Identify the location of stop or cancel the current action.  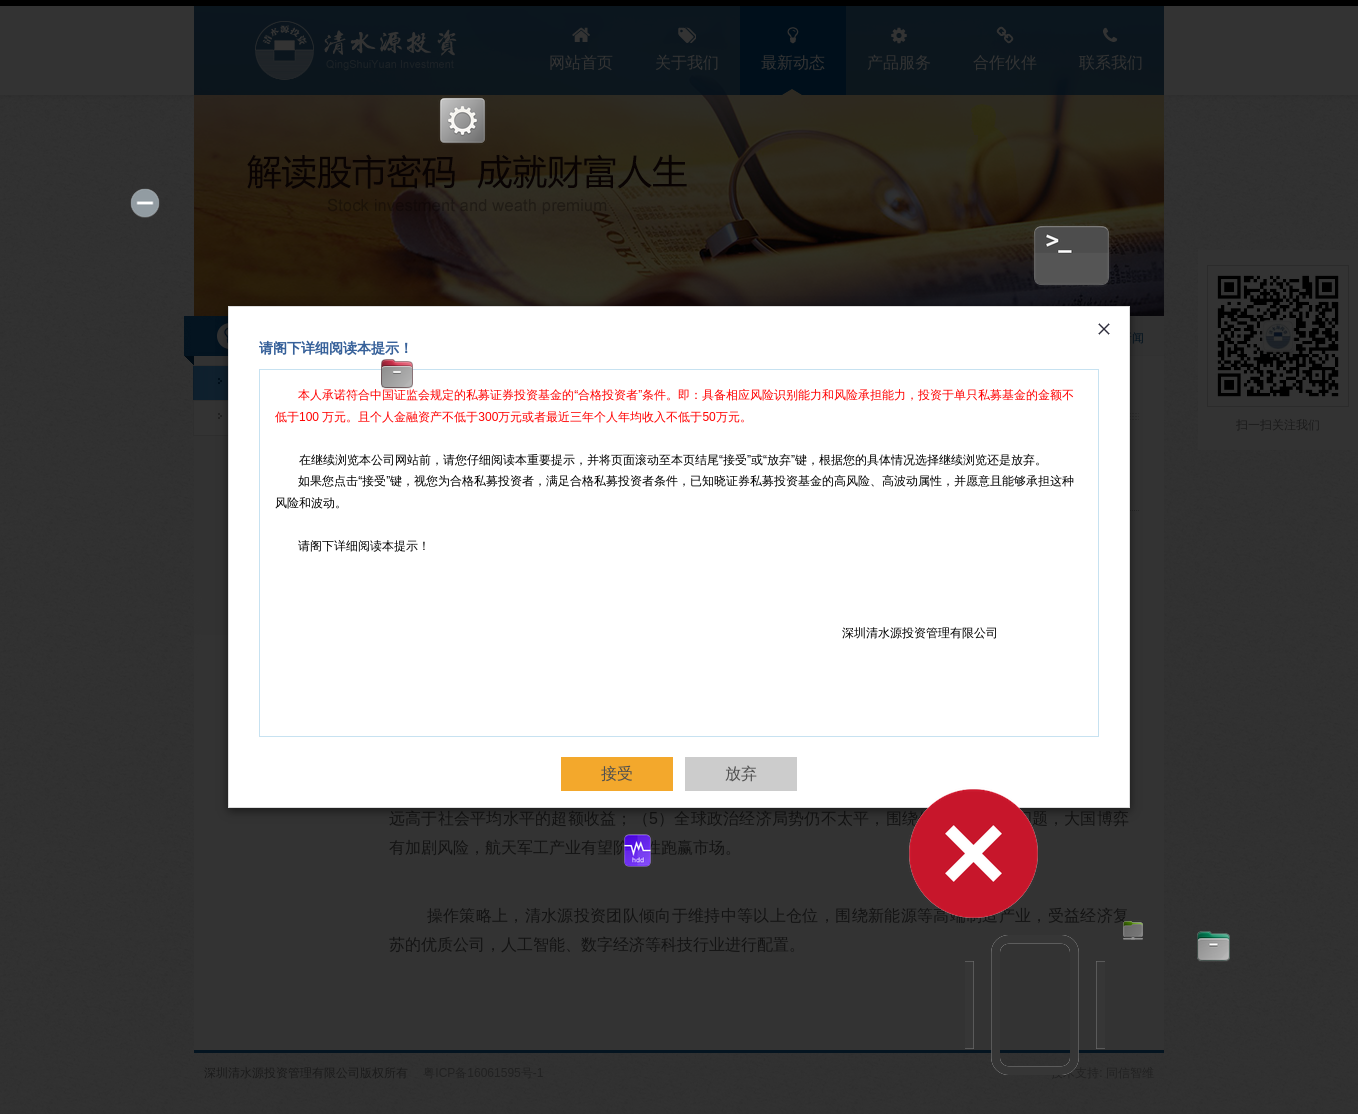
(973, 853).